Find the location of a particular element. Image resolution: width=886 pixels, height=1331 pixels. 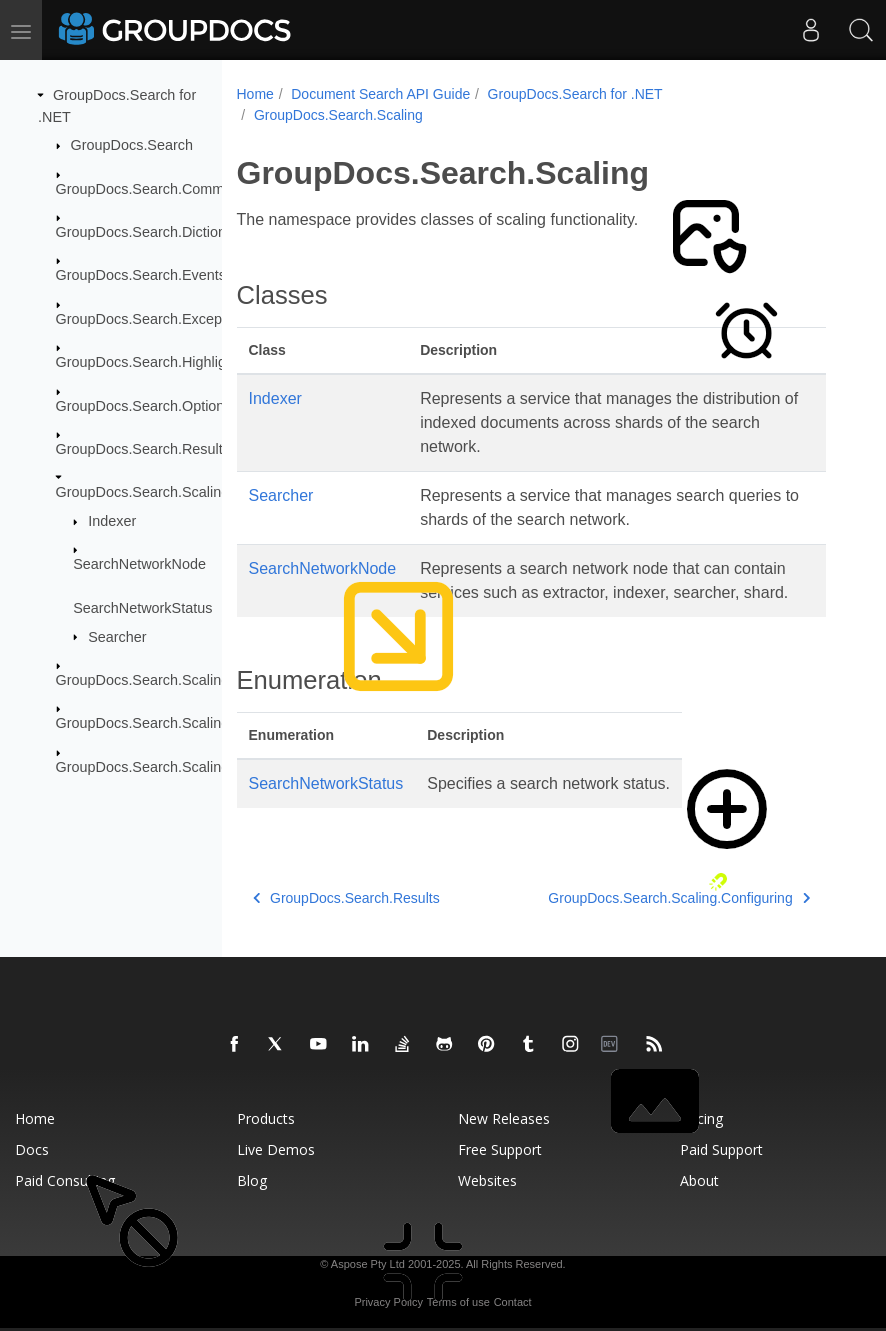

move or drag item to bottom-right is located at coordinates (398, 636).